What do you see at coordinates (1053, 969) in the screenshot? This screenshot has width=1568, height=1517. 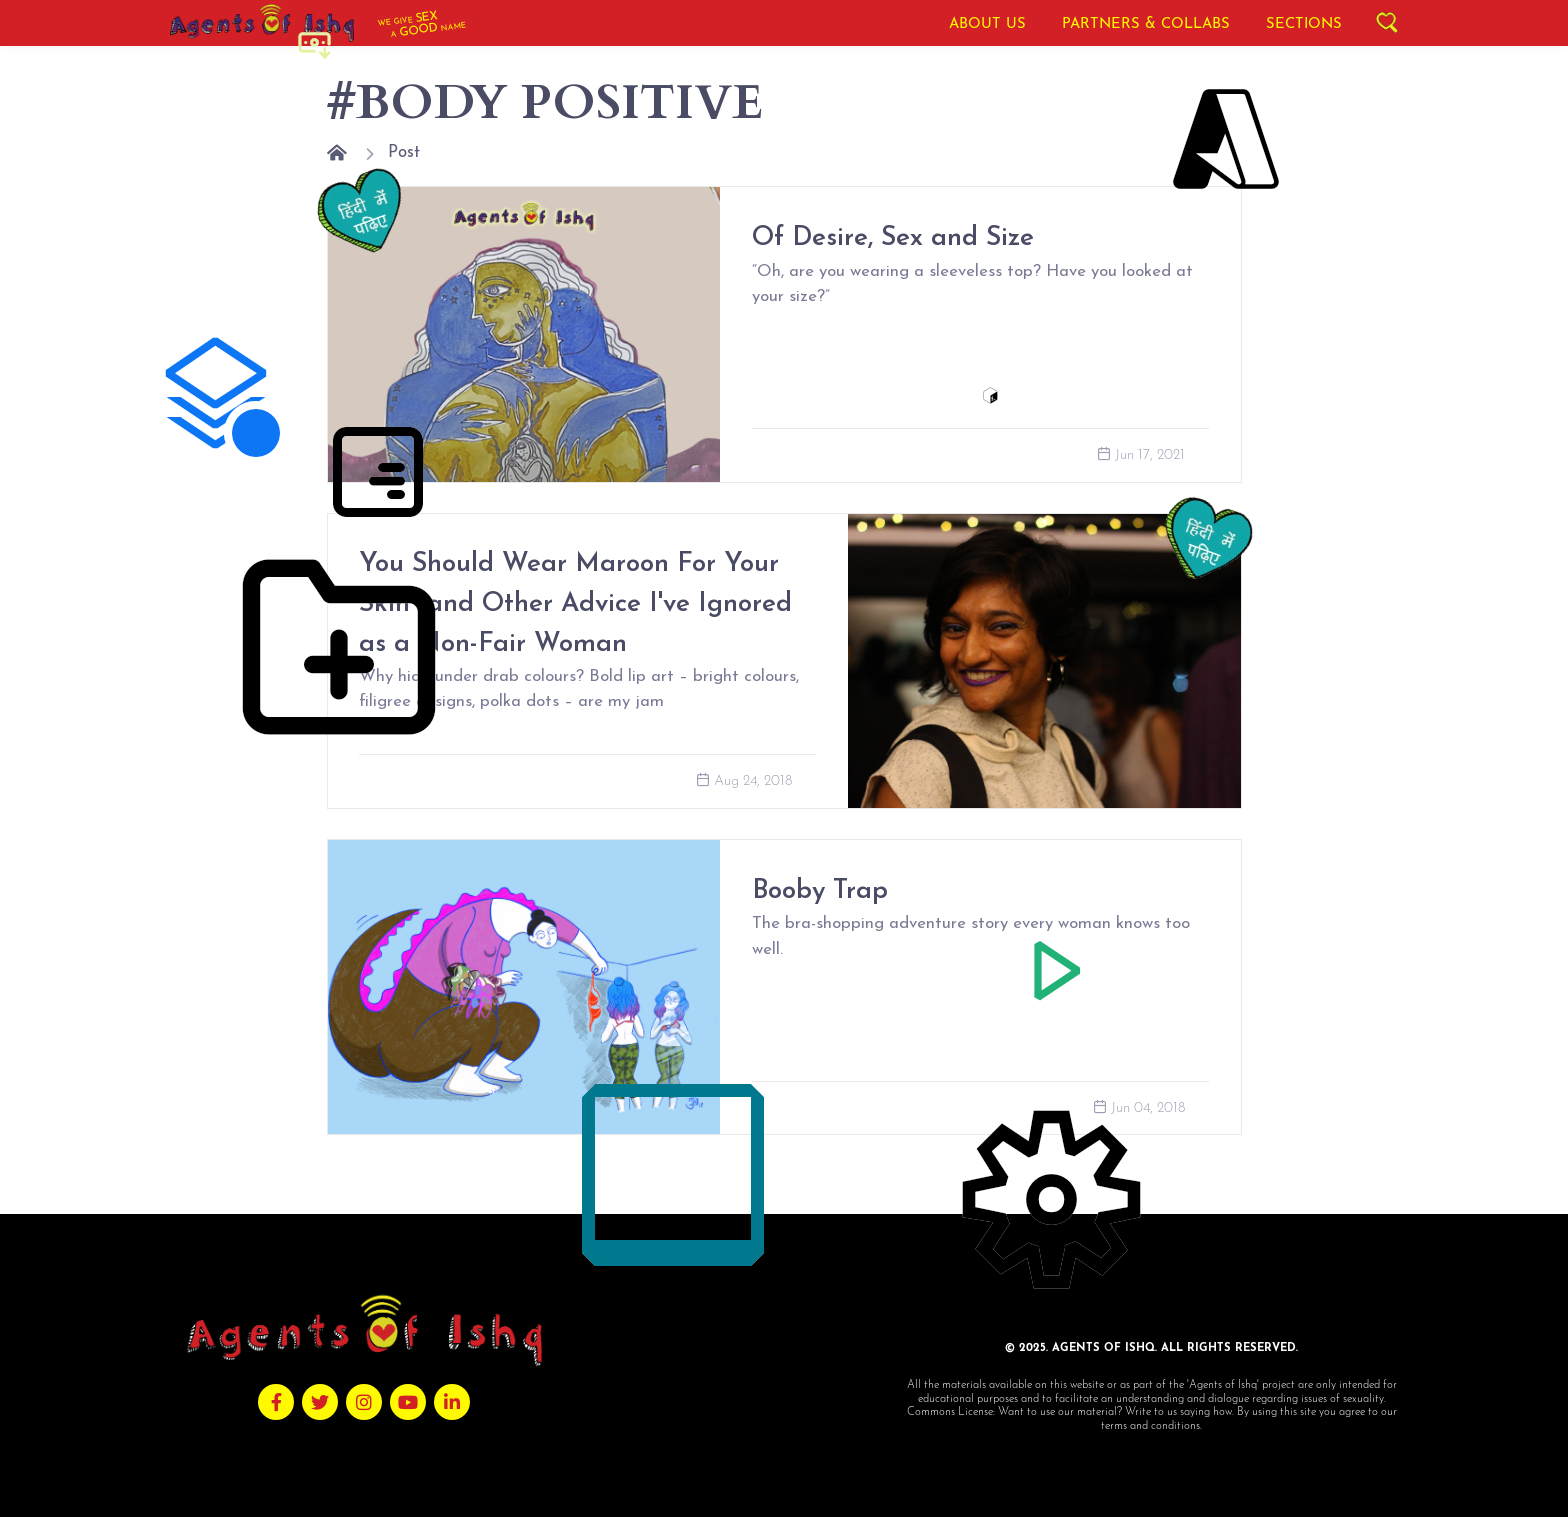 I see `start debugging session` at bounding box center [1053, 969].